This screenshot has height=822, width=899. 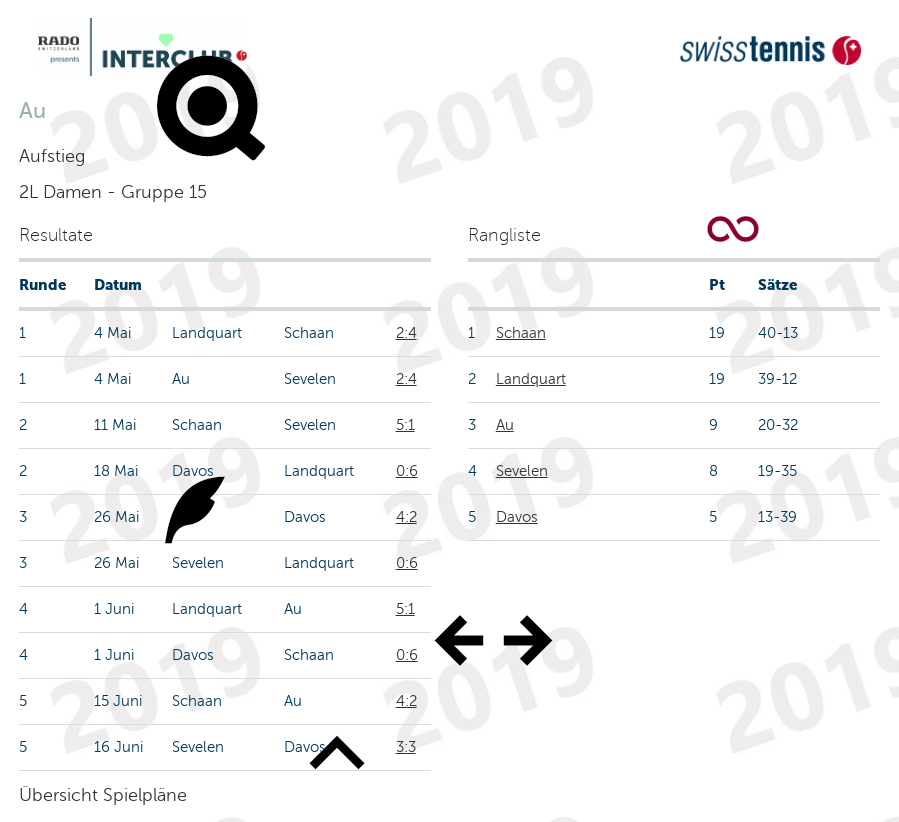 What do you see at coordinates (493, 640) in the screenshot?
I see `expand content horizontally` at bounding box center [493, 640].